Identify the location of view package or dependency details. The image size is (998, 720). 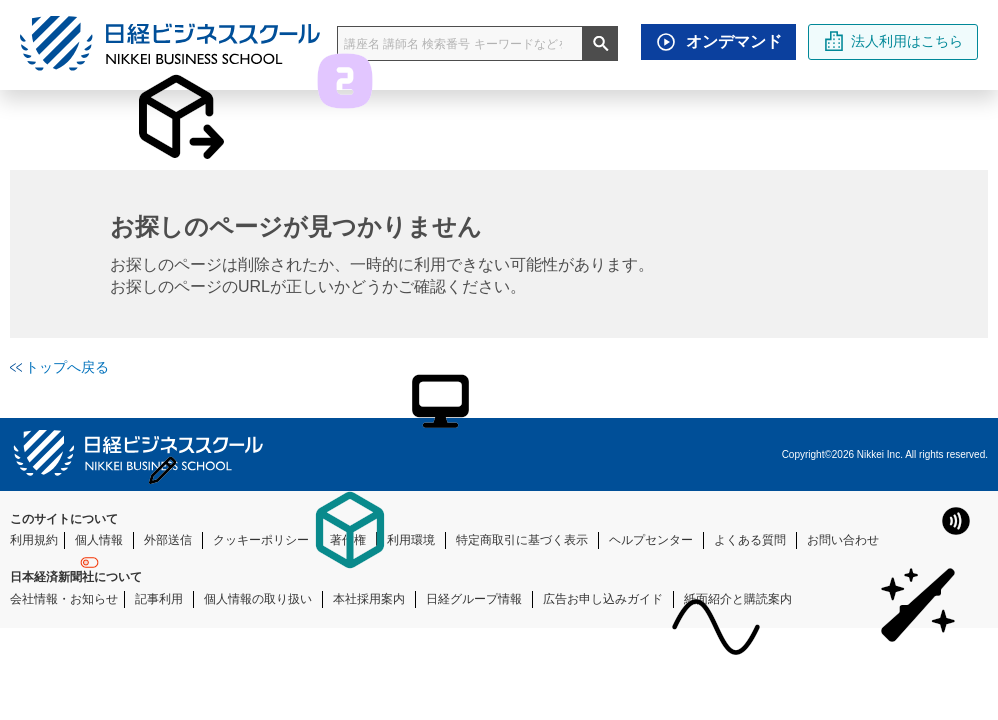
(350, 530).